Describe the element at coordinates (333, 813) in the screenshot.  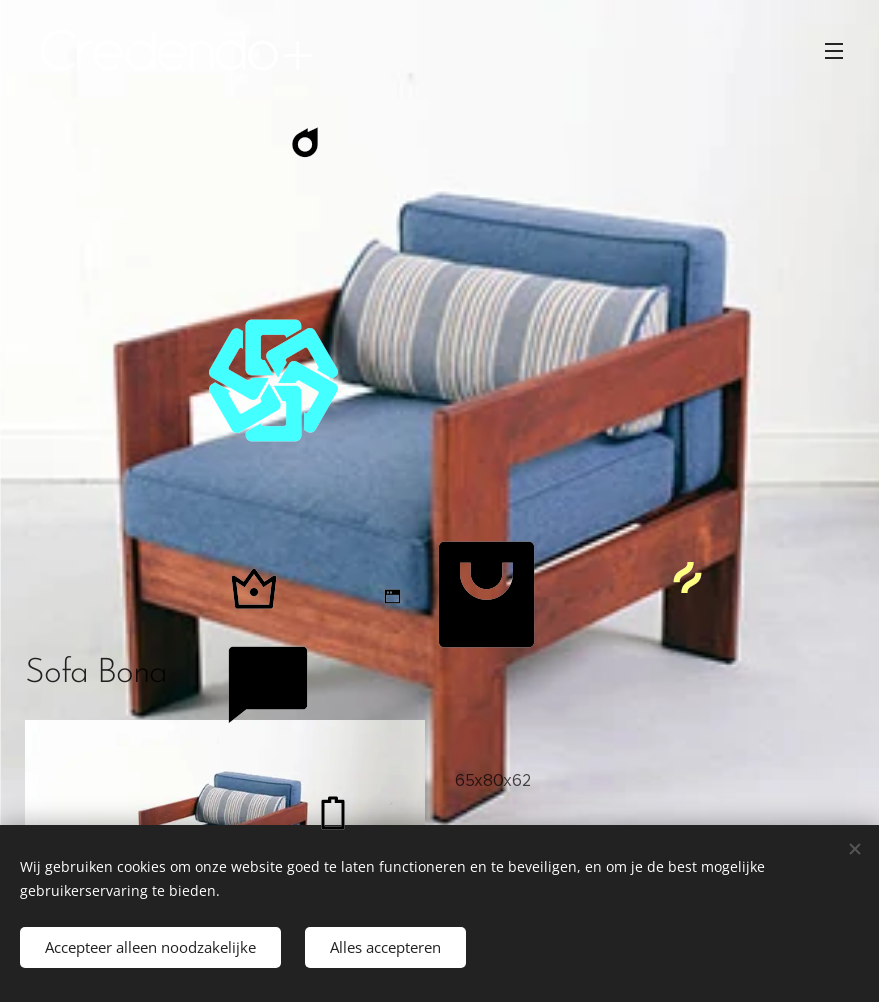
I see `indicates low battery level` at that location.